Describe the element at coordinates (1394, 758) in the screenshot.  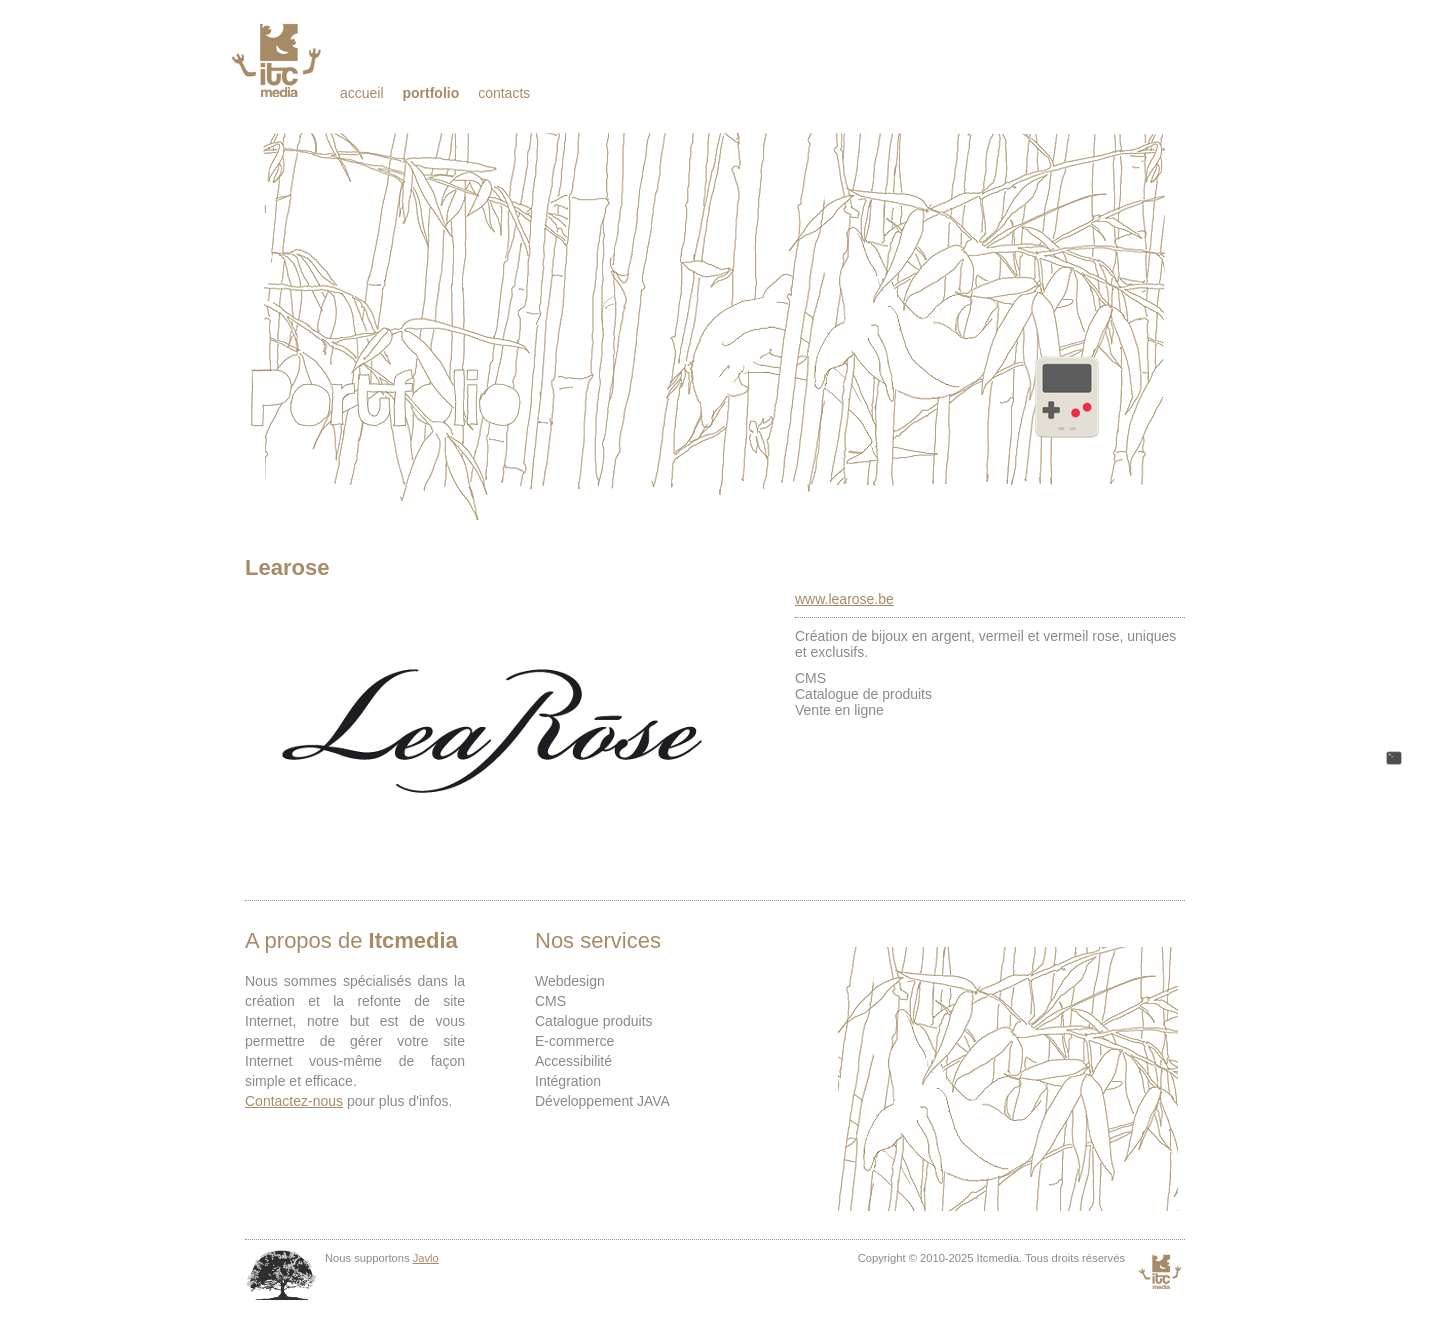
I see `open the terminal application` at that location.